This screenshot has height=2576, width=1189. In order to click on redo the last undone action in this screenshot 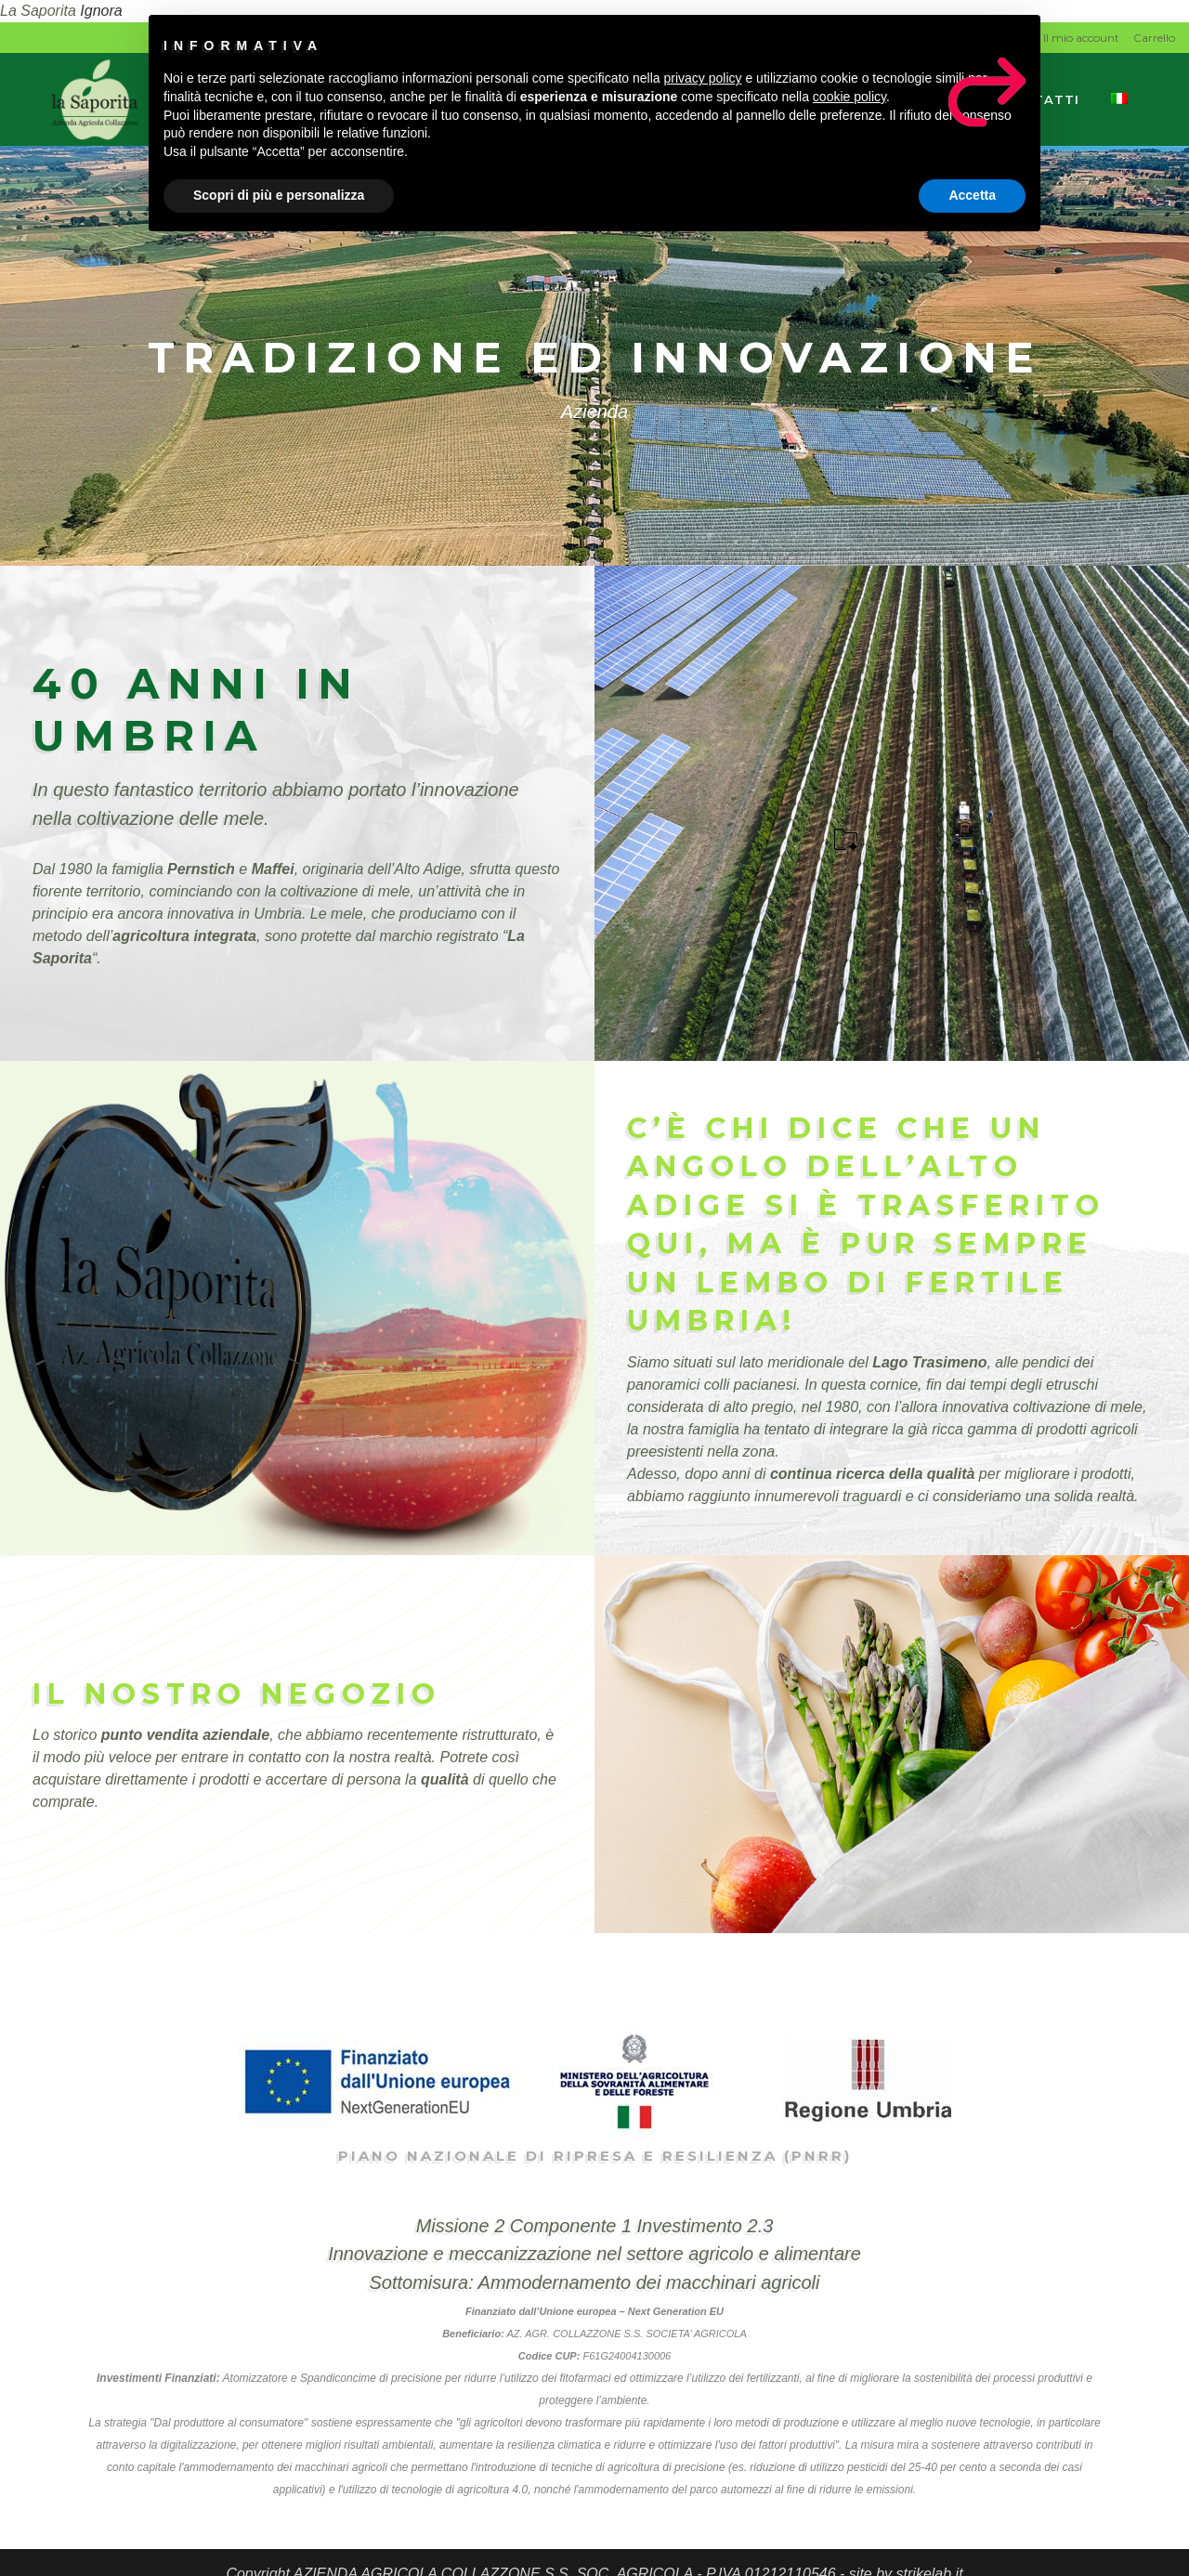, I will do `click(986, 93)`.